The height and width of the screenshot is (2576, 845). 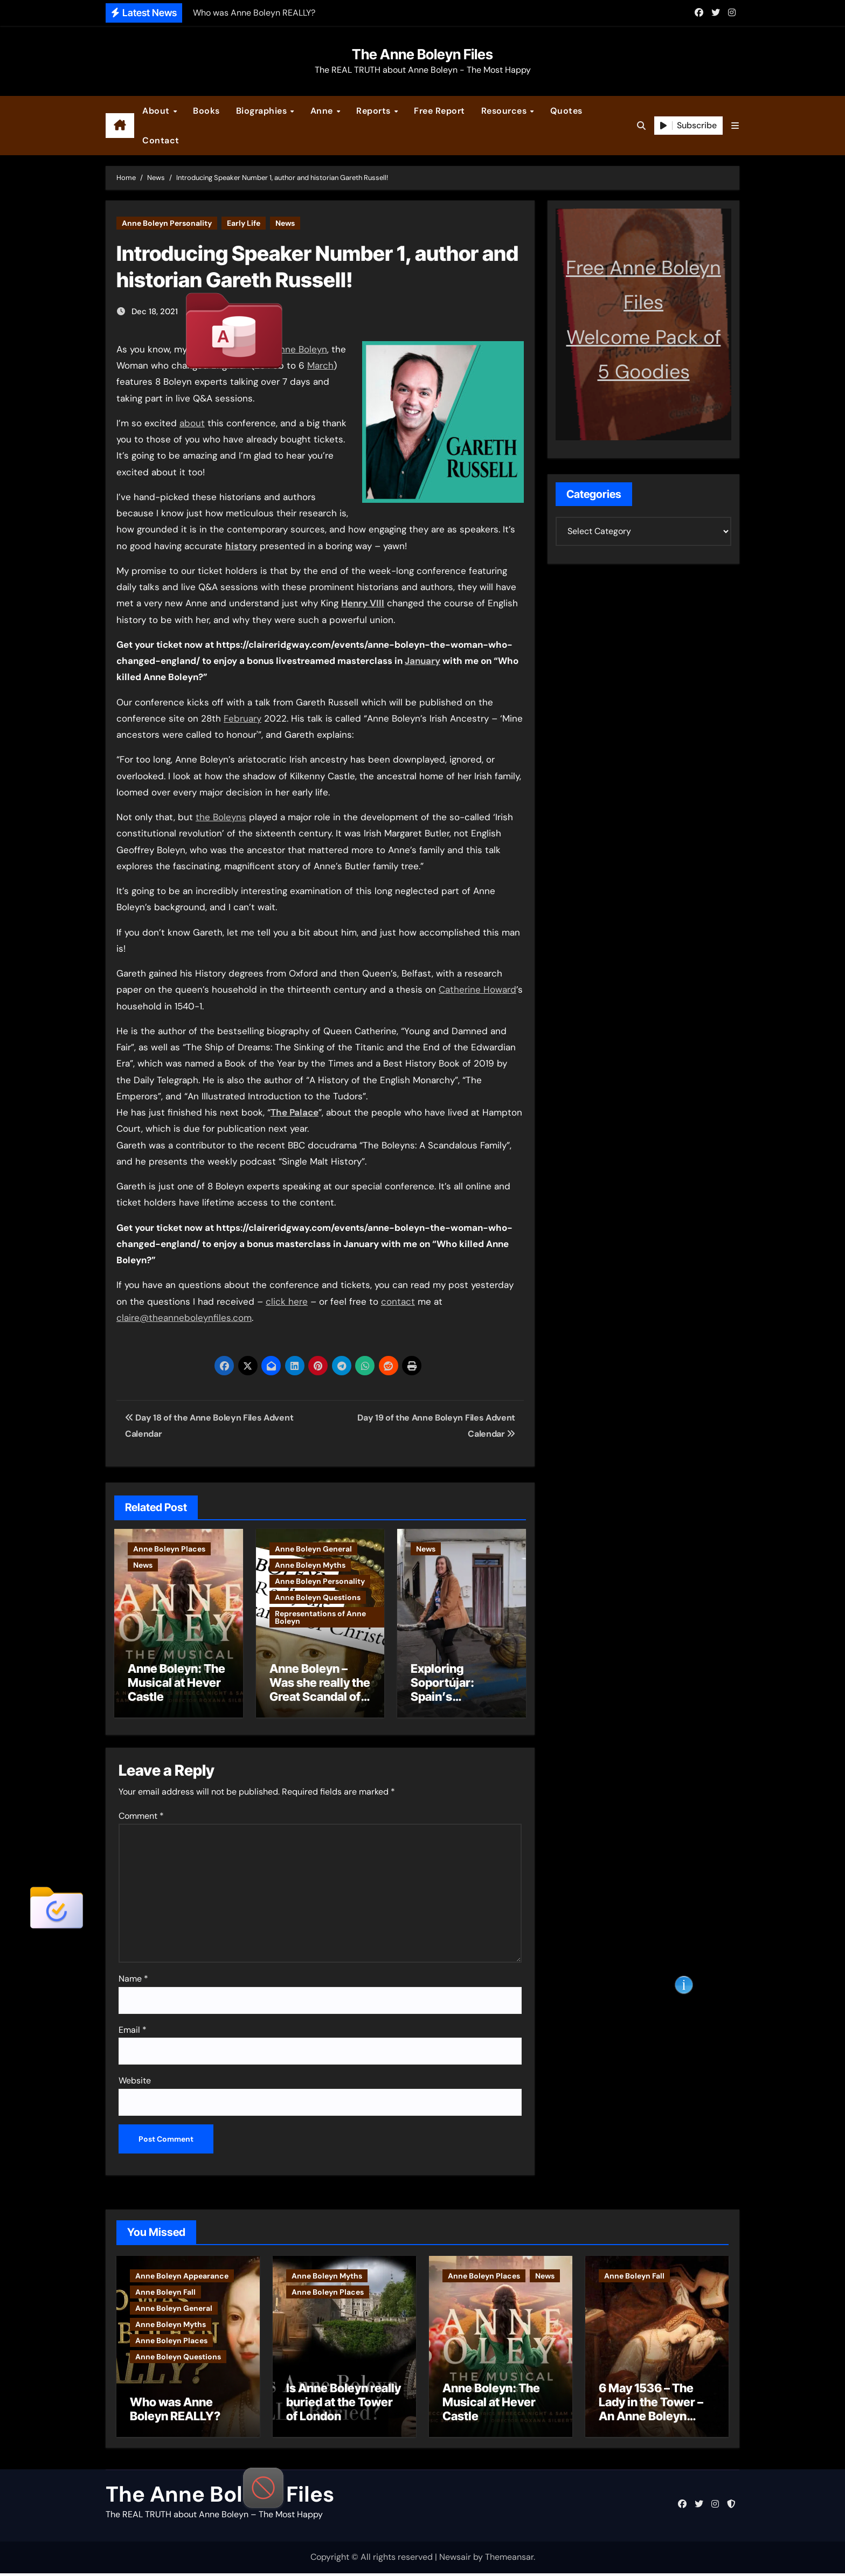 What do you see at coordinates (684, 1985) in the screenshot?
I see `access help or about information` at bounding box center [684, 1985].